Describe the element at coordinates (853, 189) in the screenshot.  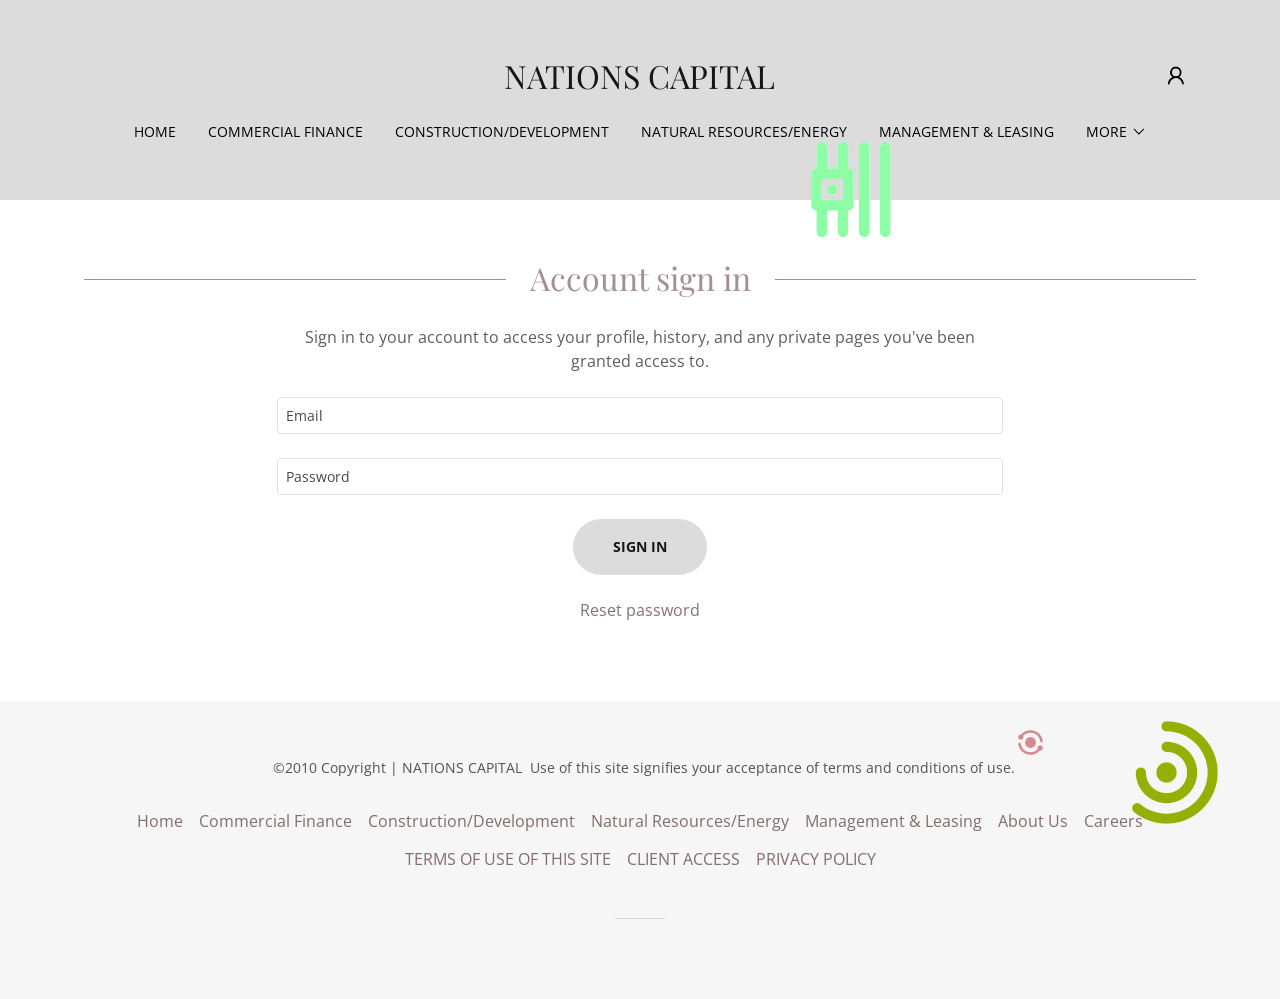
I see `indicates a prison or correctional facility location` at that location.